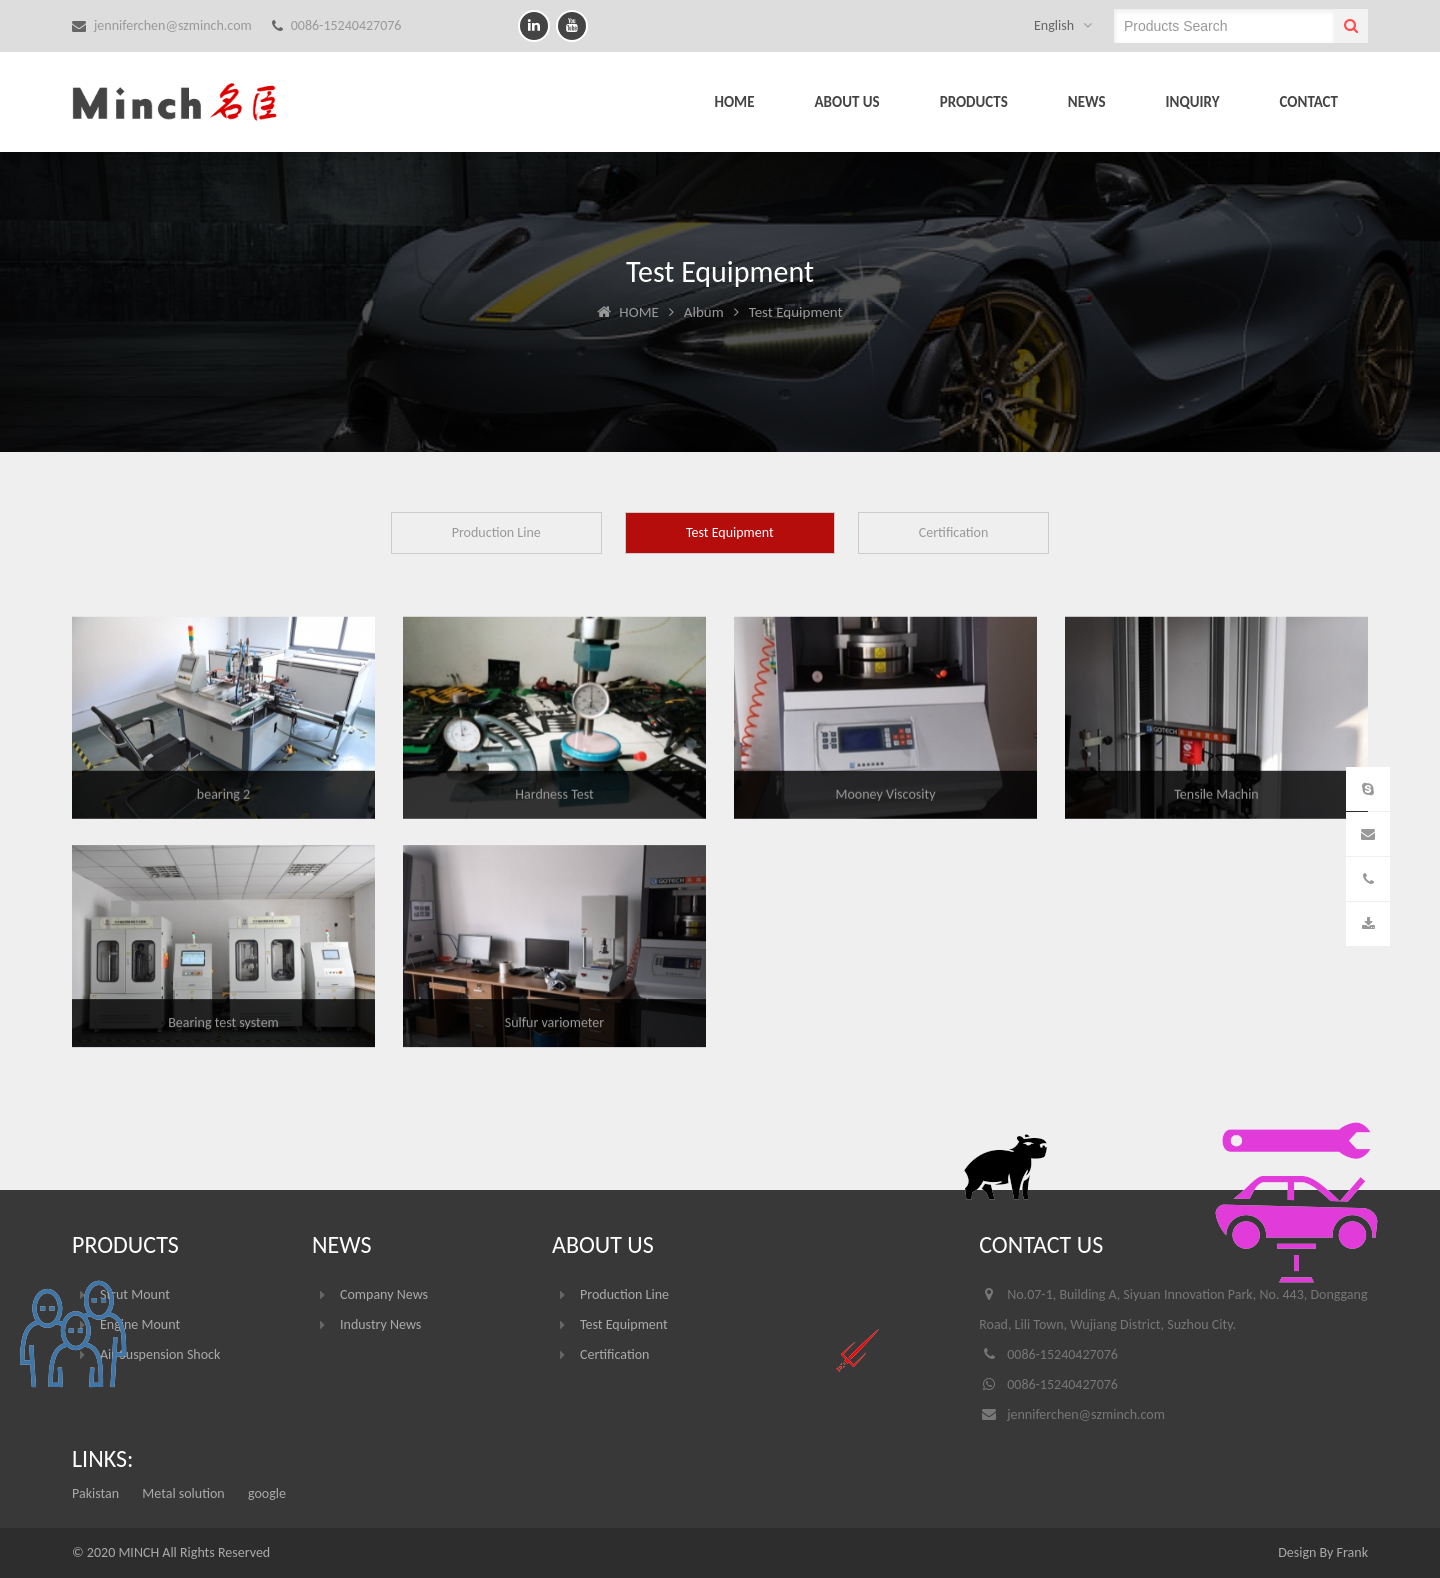  What do you see at coordinates (73, 1333) in the screenshot?
I see `view your squad or team members` at bounding box center [73, 1333].